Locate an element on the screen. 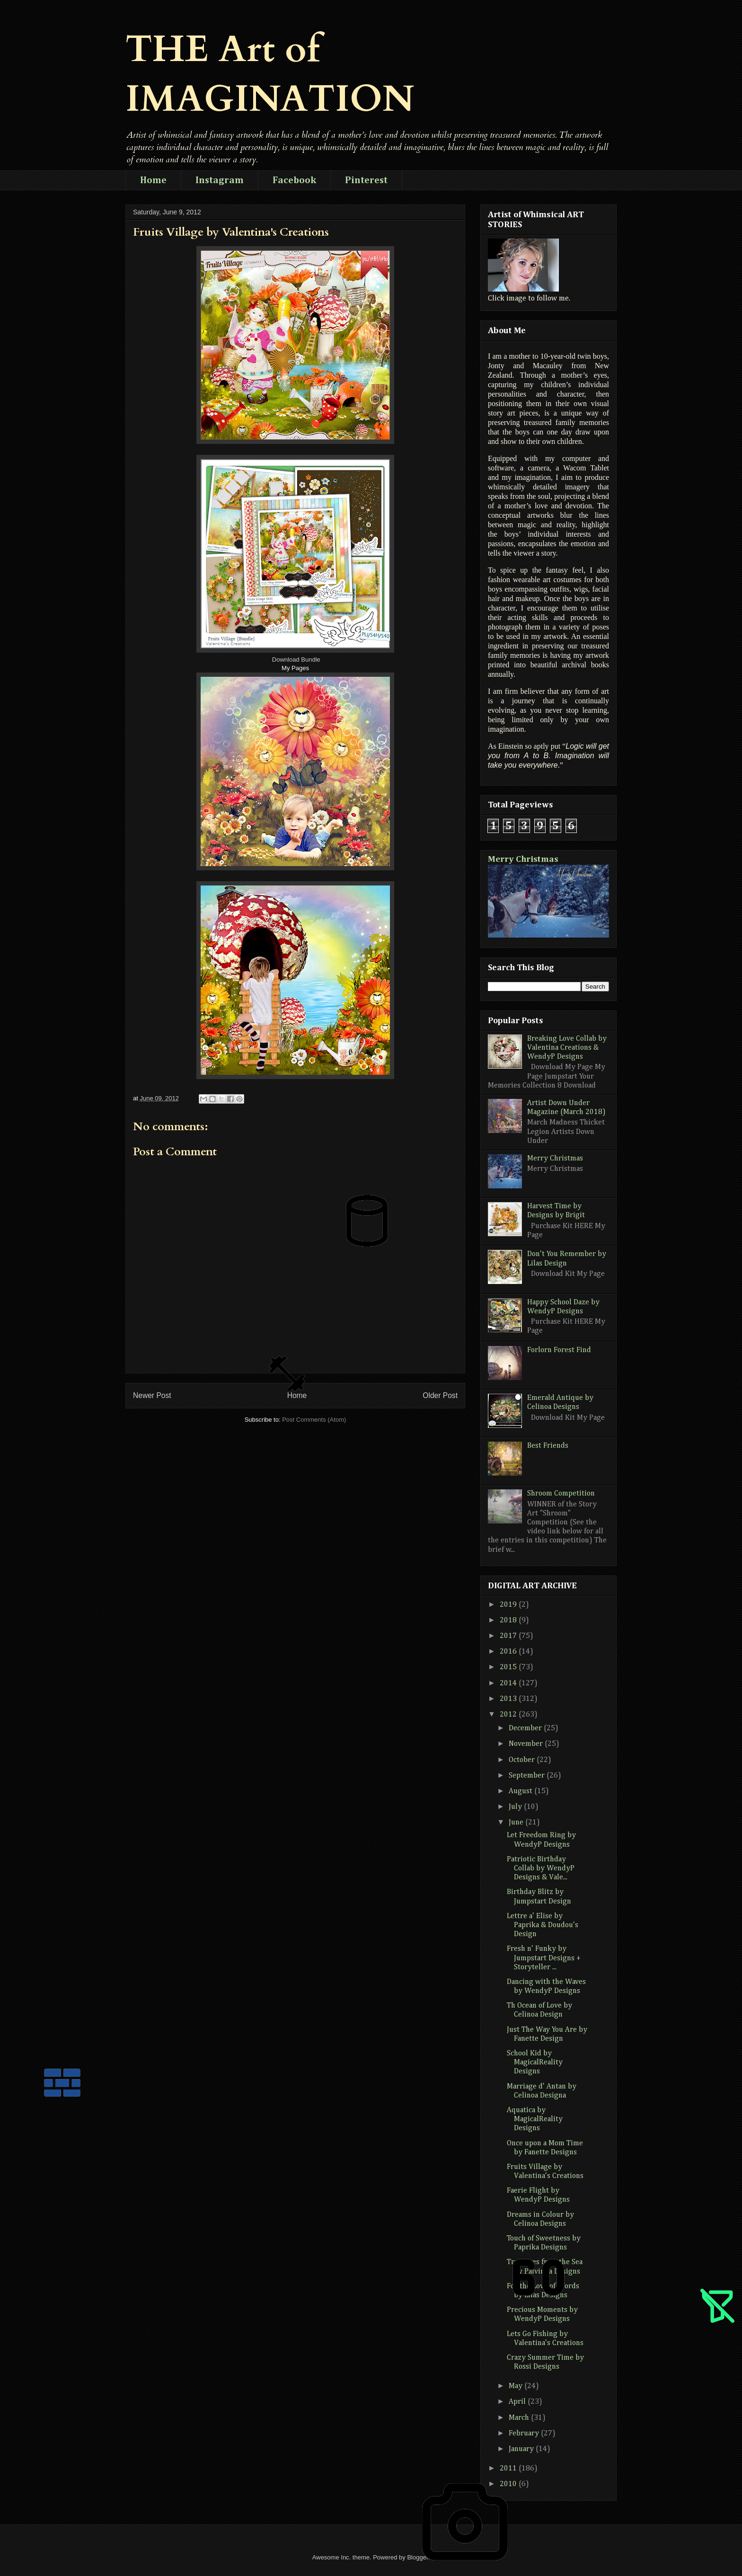 This screenshot has height=2576, width=742. clear all active filters is located at coordinates (717, 2306).